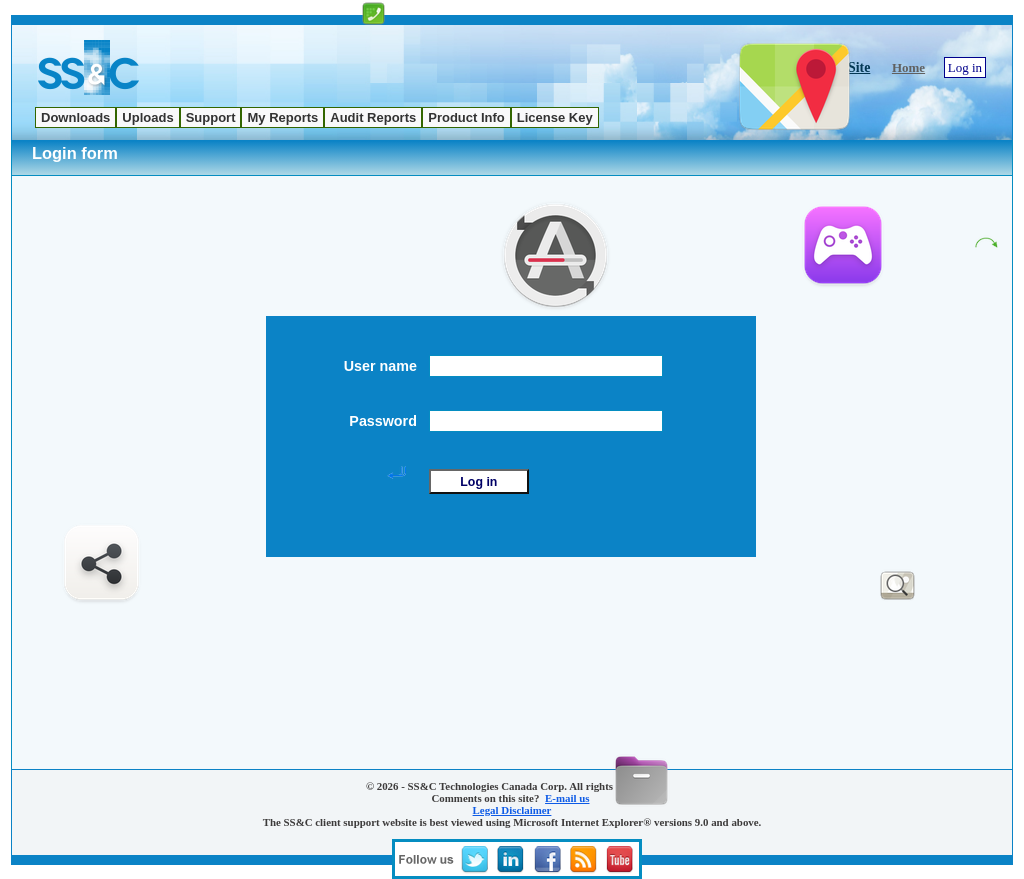  Describe the element at coordinates (897, 585) in the screenshot. I see `open eye of mate image viewer application` at that location.